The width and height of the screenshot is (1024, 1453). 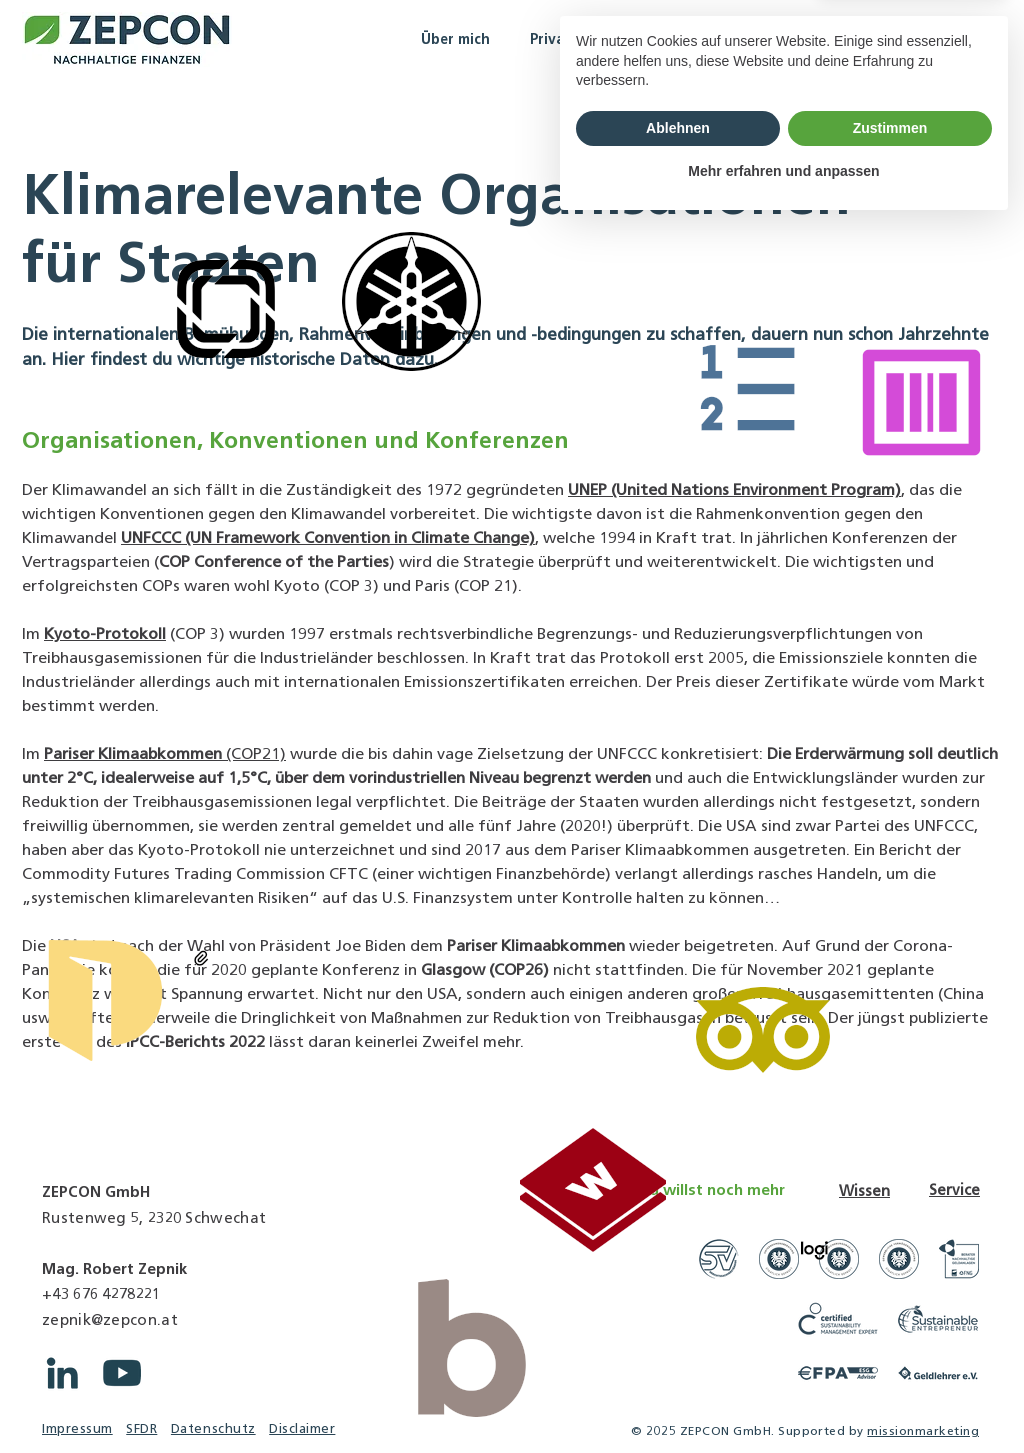 I want to click on open wappalyzer browser extension, so click(x=593, y=1190).